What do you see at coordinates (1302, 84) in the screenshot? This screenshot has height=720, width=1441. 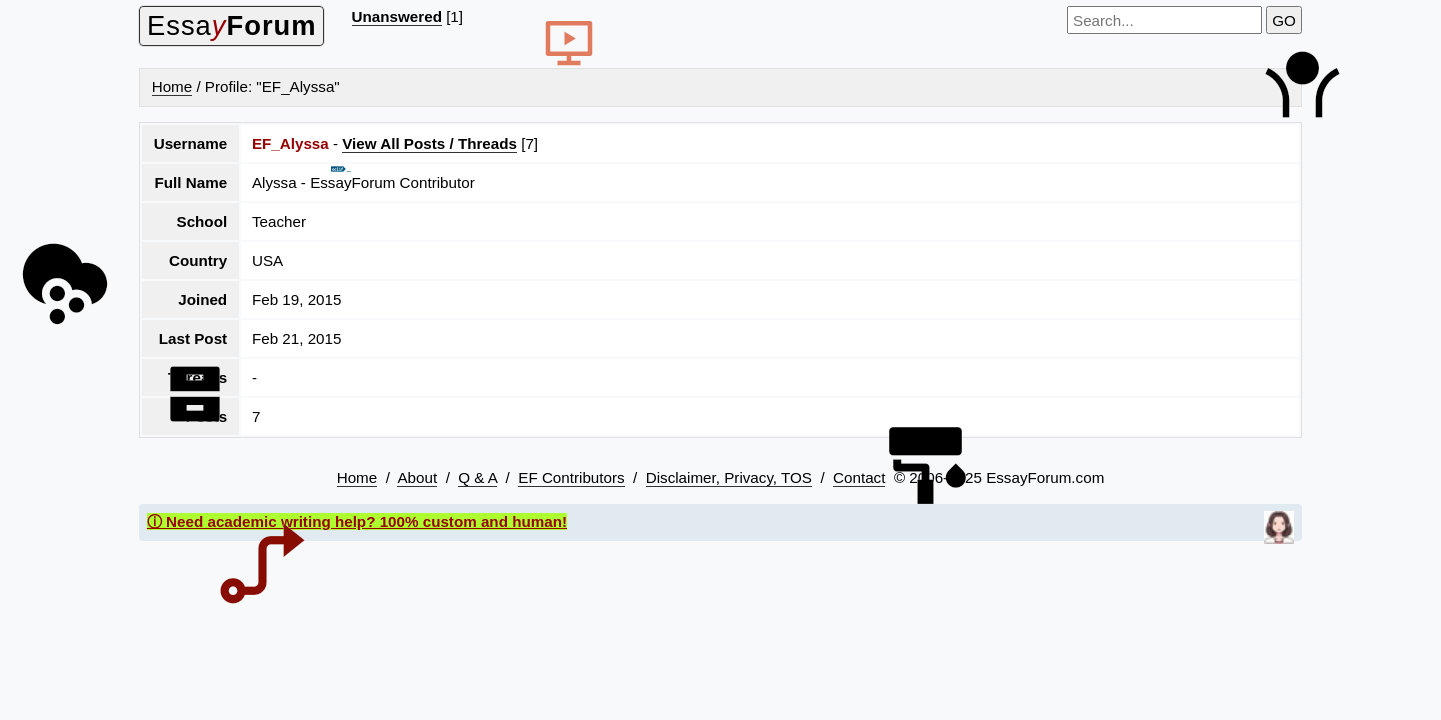 I see `indicates a welcoming or friendly user state` at bounding box center [1302, 84].